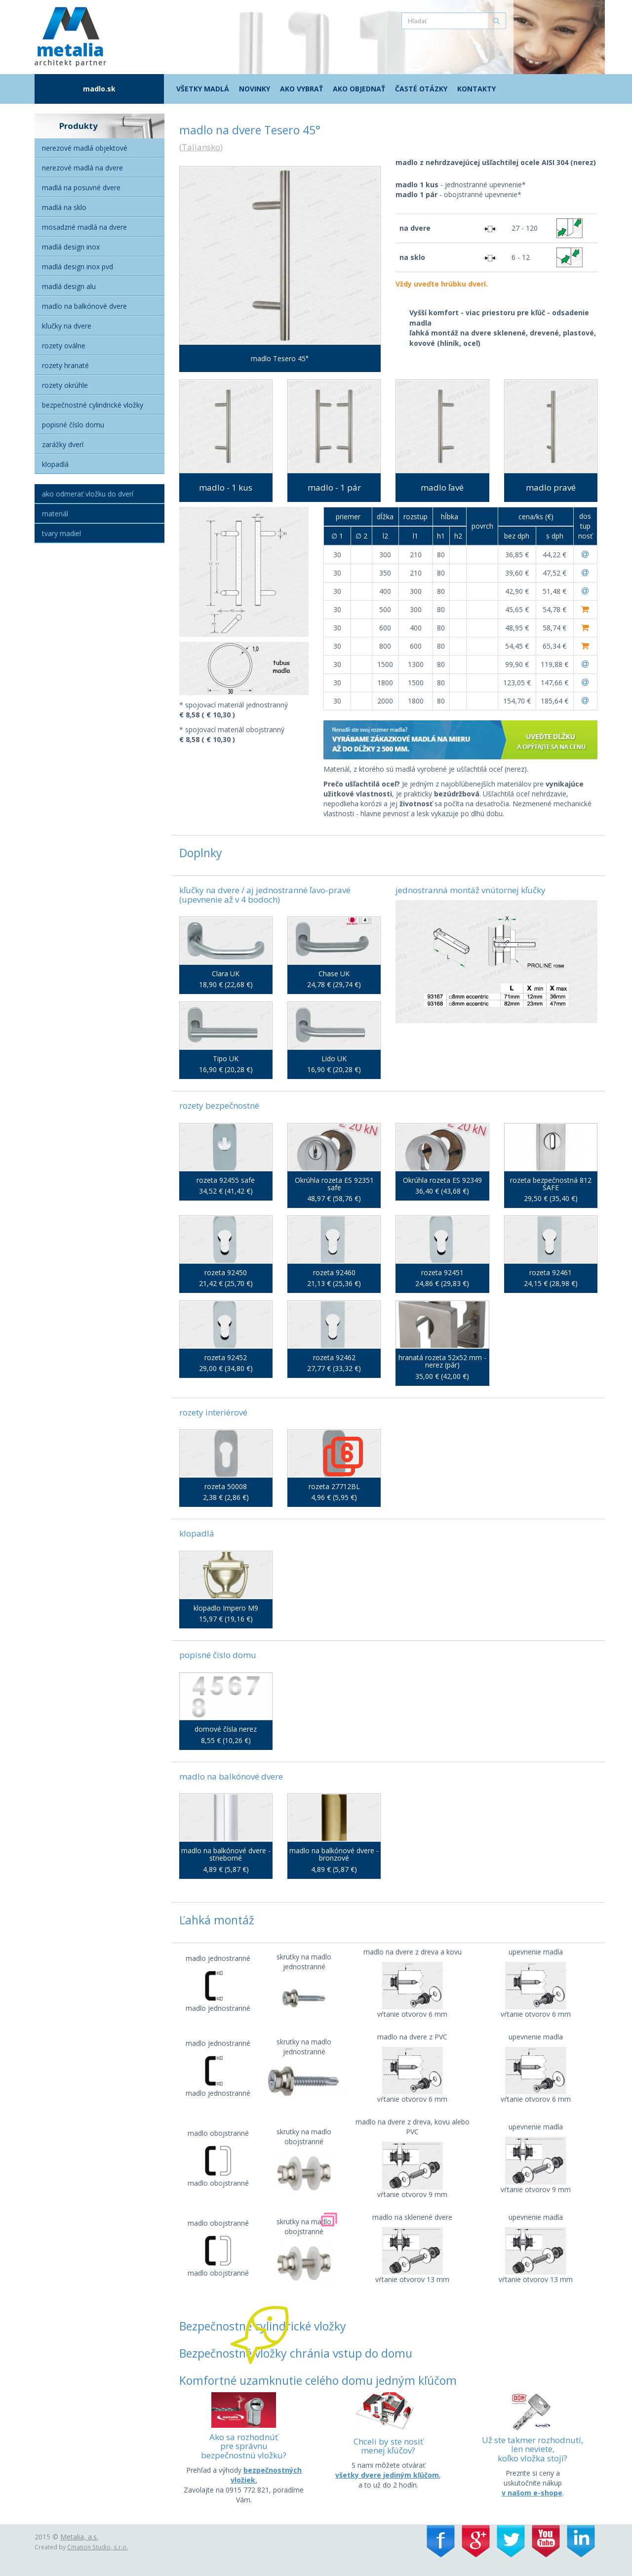  I want to click on browse seafood or fish-related content, so click(263, 2332).